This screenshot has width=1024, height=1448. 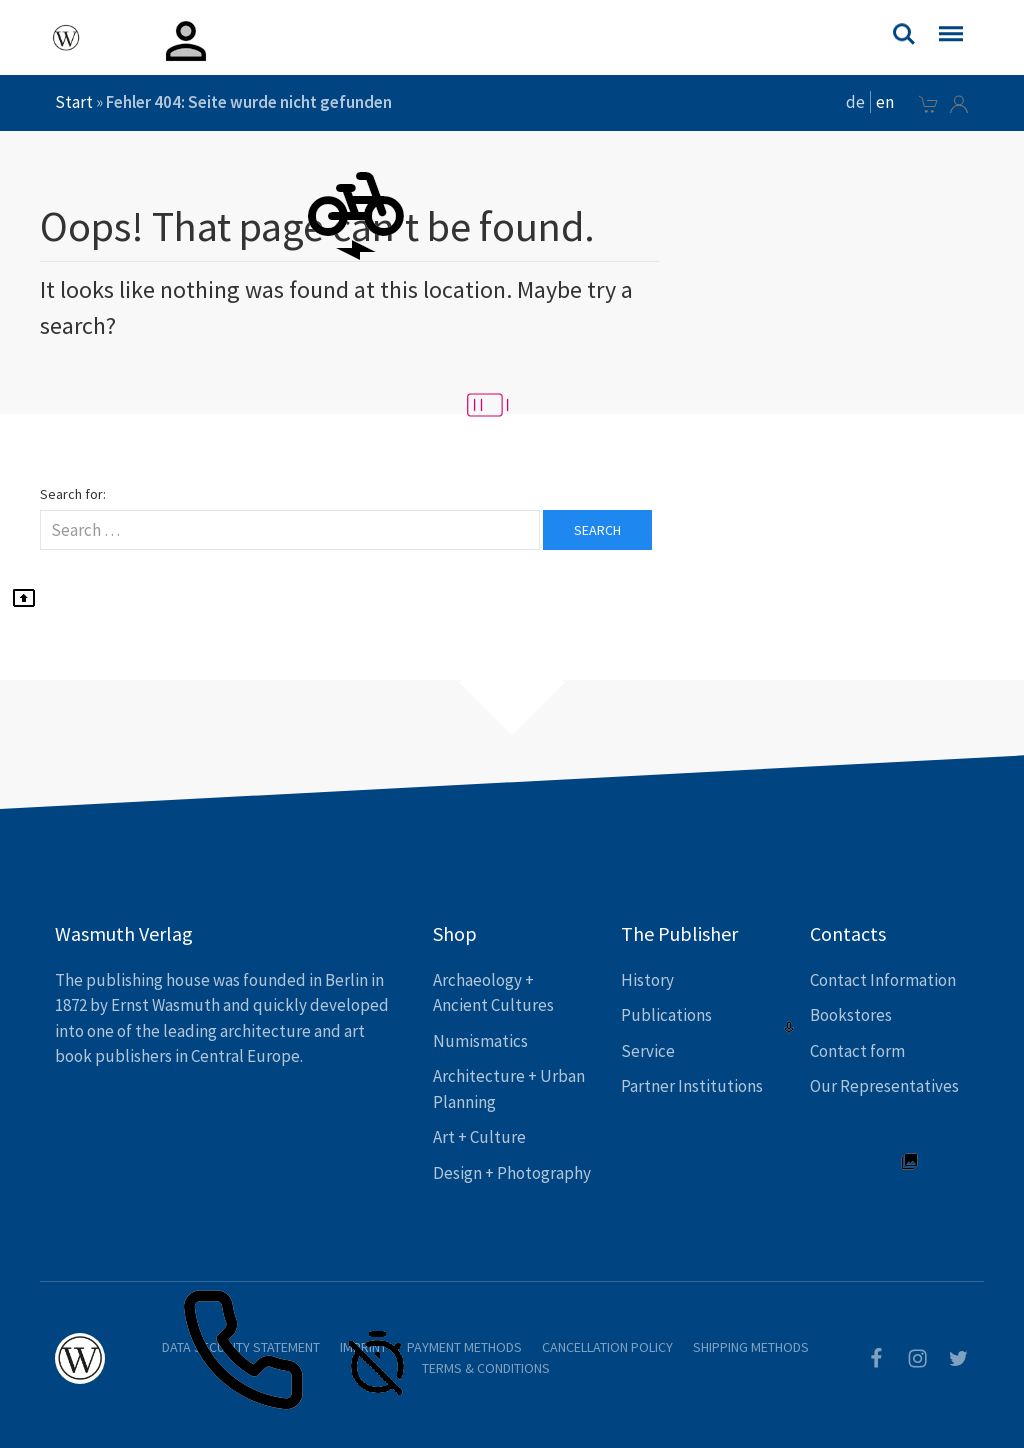 What do you see at coordinates (186, 41) in the screenshot?
I see `view your profile` at bounding box center [186, 41].